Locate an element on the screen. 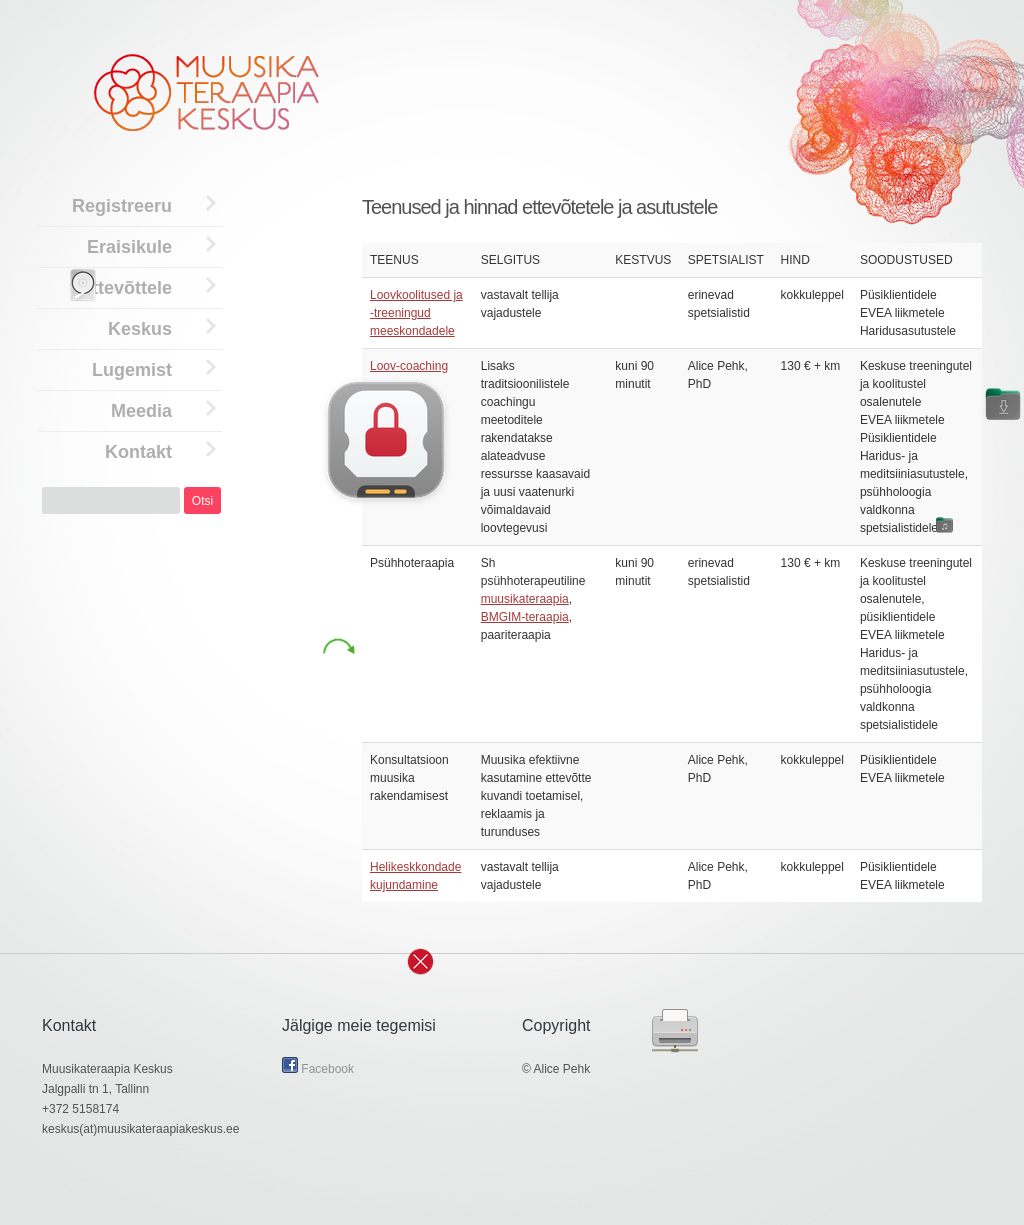  open your music folder is located at coordinates (944, 524).